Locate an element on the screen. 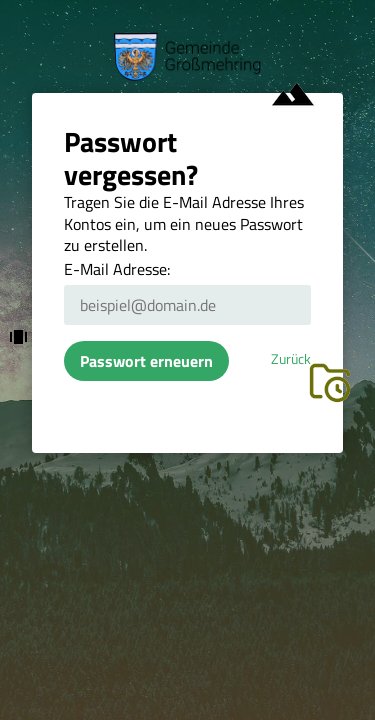 The height and width of the screenshot is (720, 375). switch to terrain map view is located at coordinates (293, 94).